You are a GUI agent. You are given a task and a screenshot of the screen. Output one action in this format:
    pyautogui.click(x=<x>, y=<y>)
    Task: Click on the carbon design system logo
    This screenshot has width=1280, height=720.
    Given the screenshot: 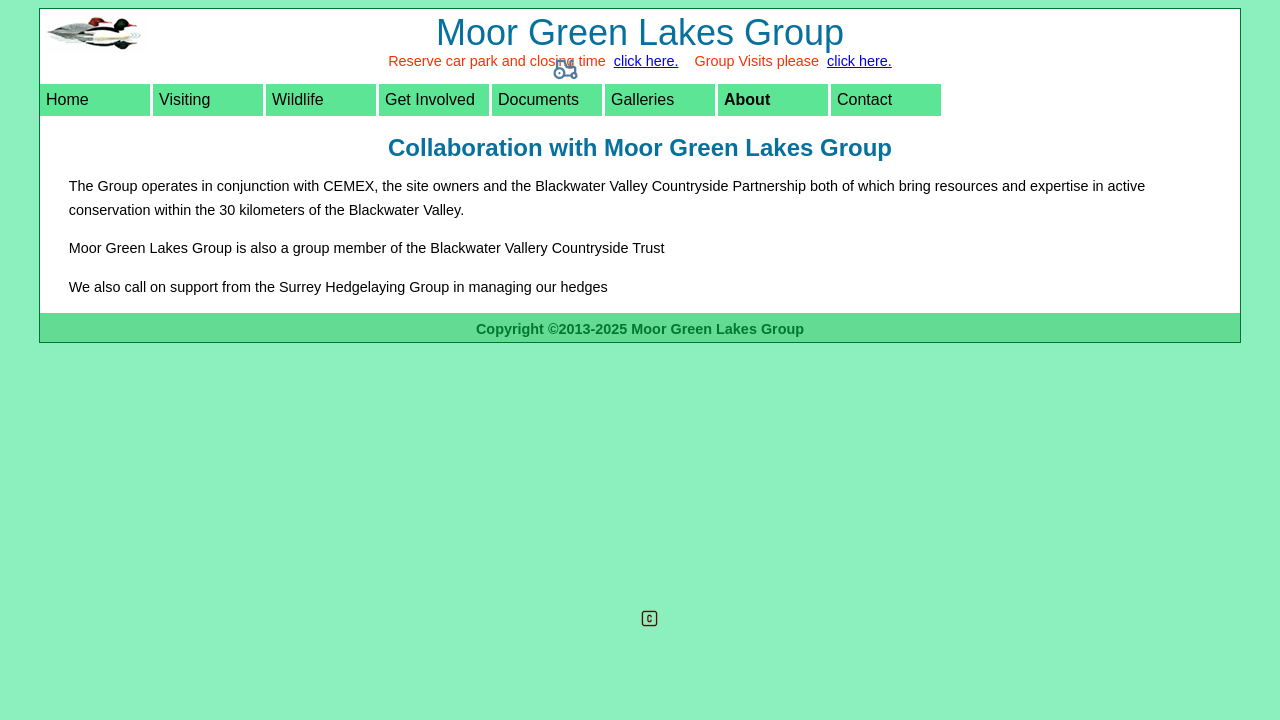 What is the action you would take?
    pyautogui.click(x=649, y=618)
    